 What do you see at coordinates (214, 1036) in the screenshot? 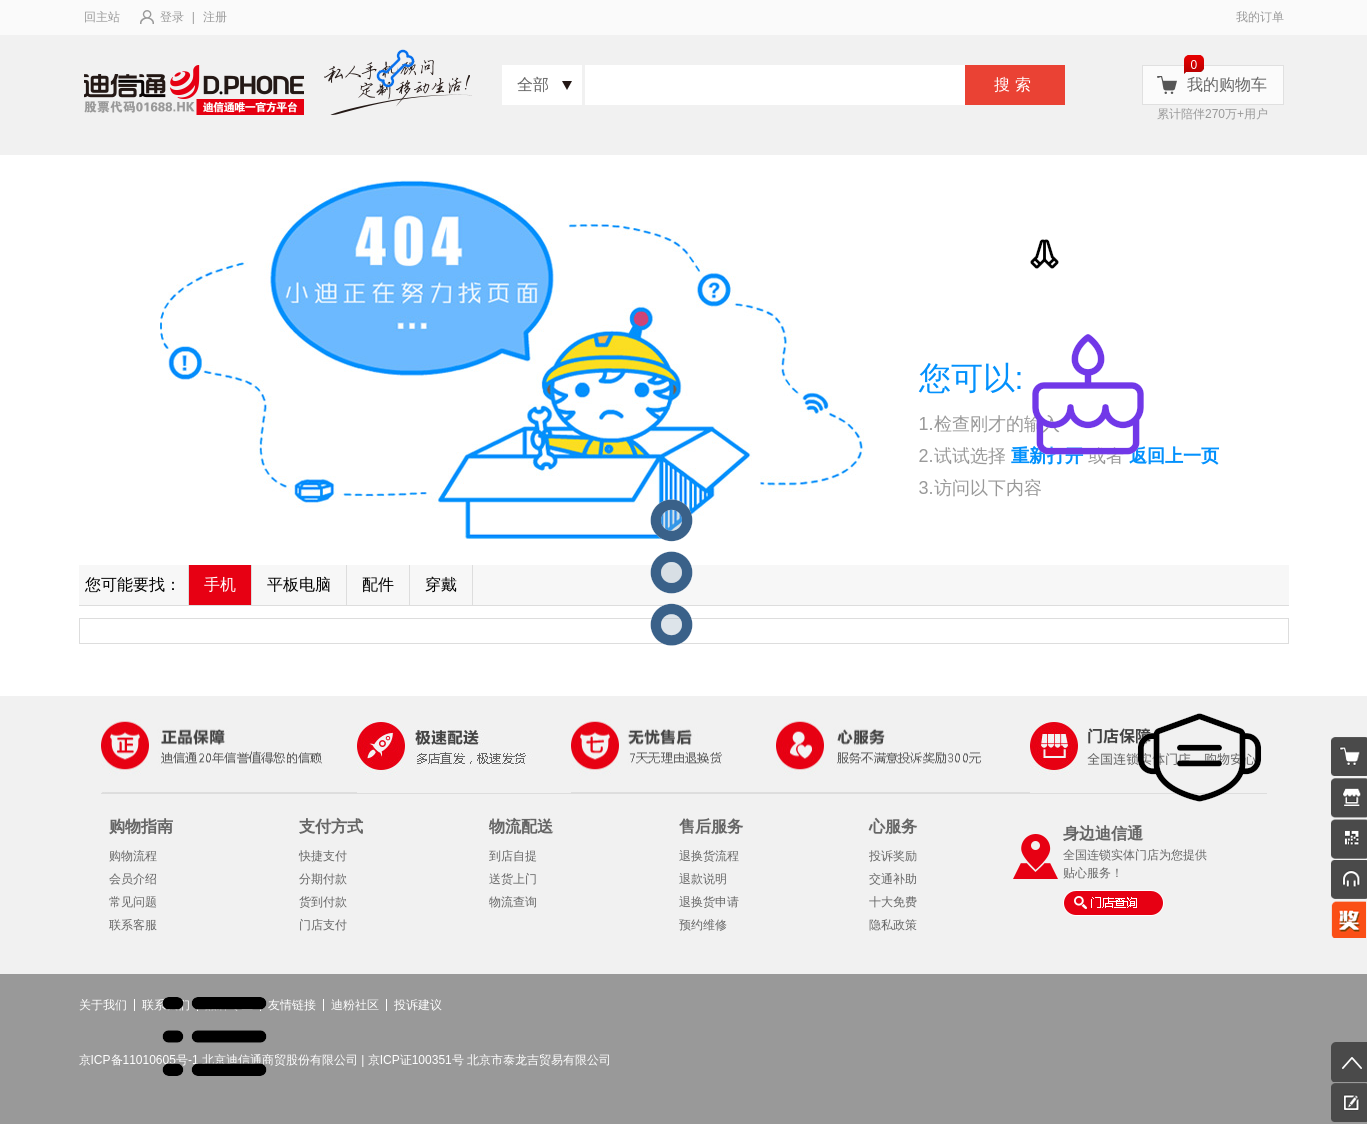
I see `view items in a list format` at bounding box center [214, 1036].